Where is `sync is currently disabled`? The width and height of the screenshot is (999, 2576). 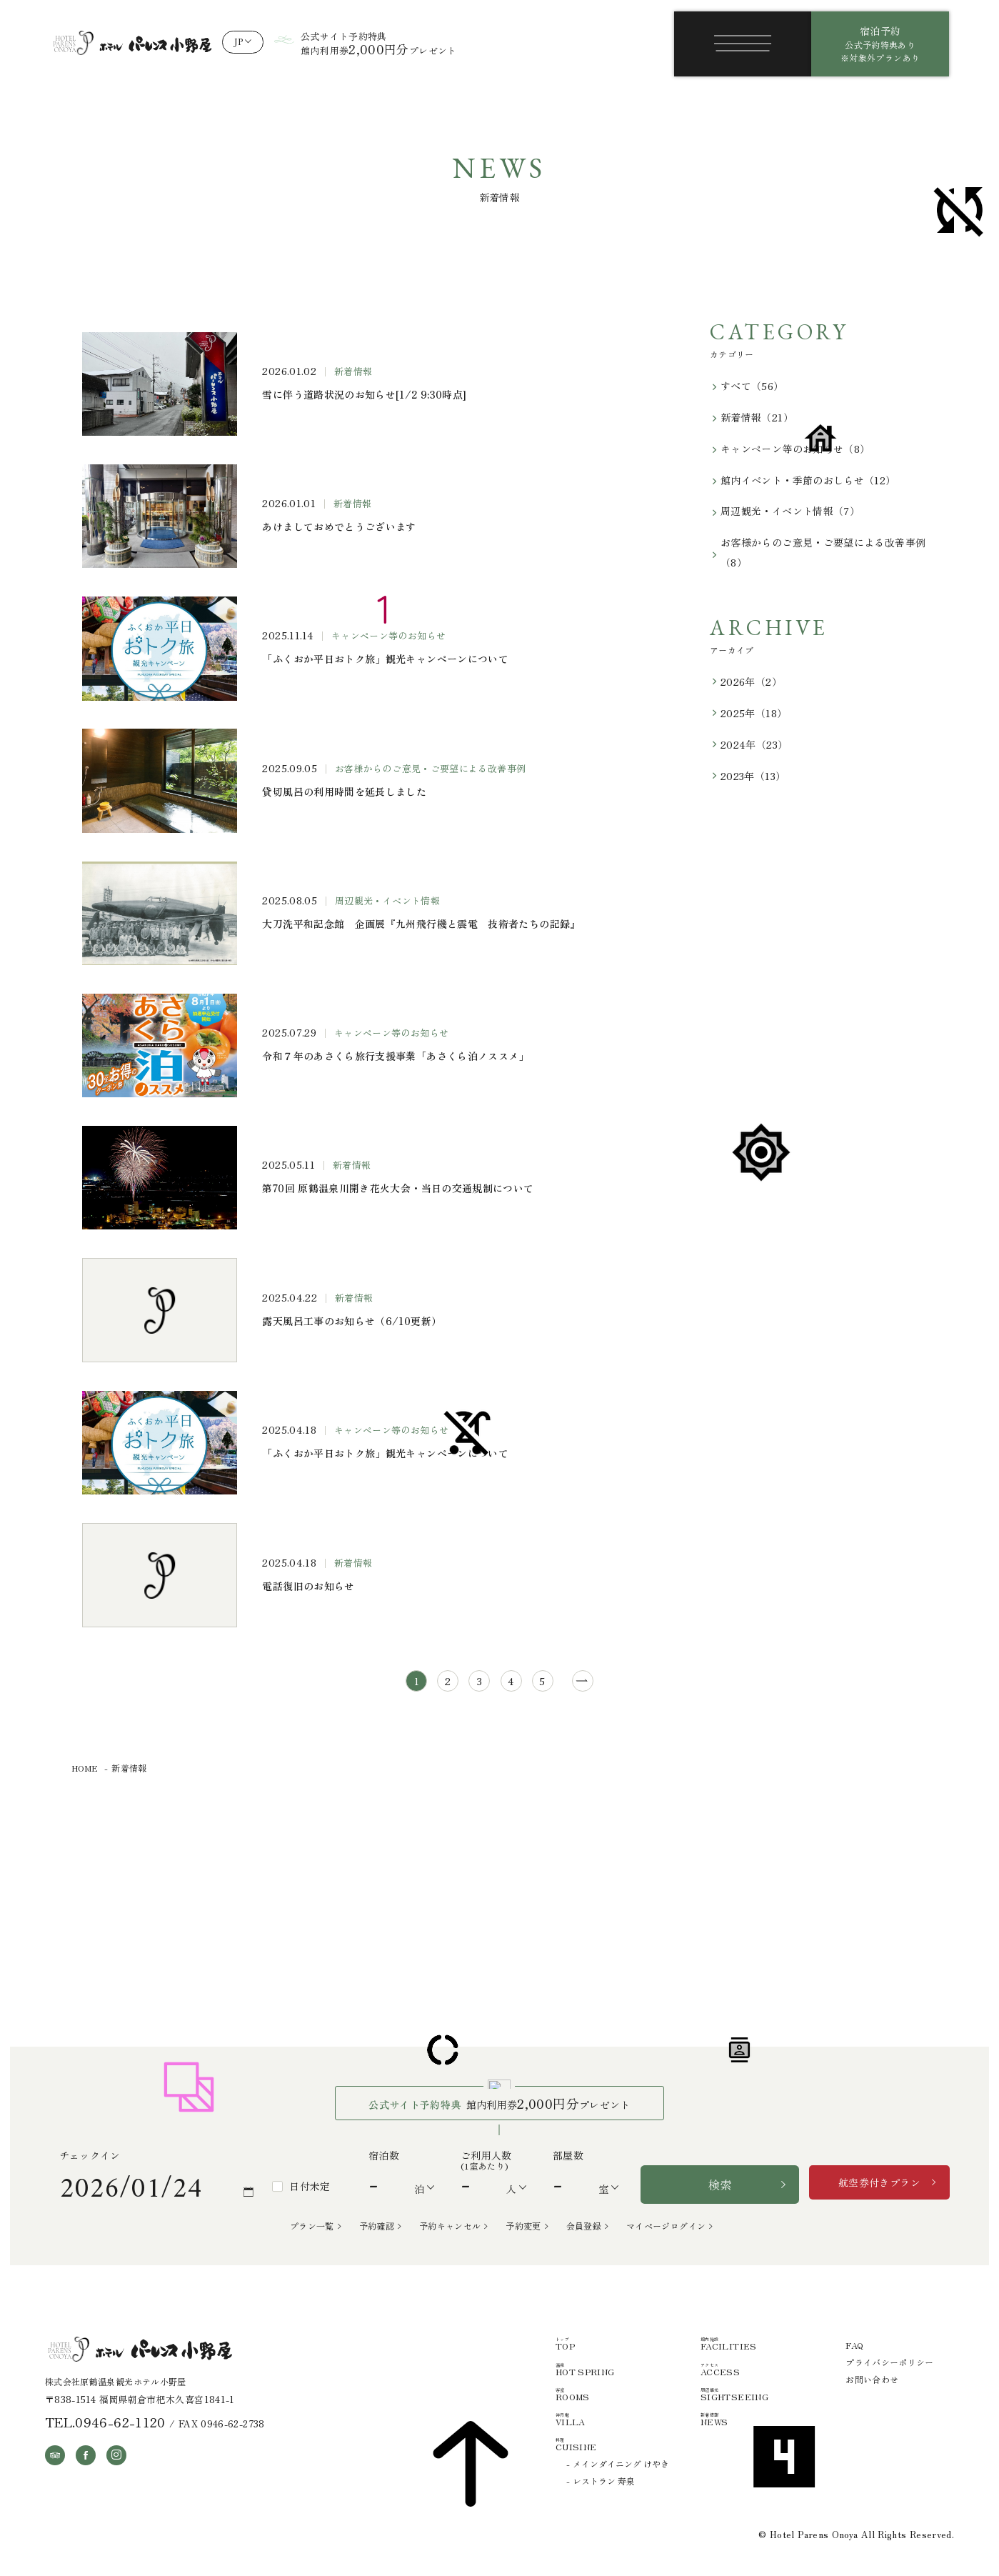
sync is currently disabled is located at coordinates (960, 210).